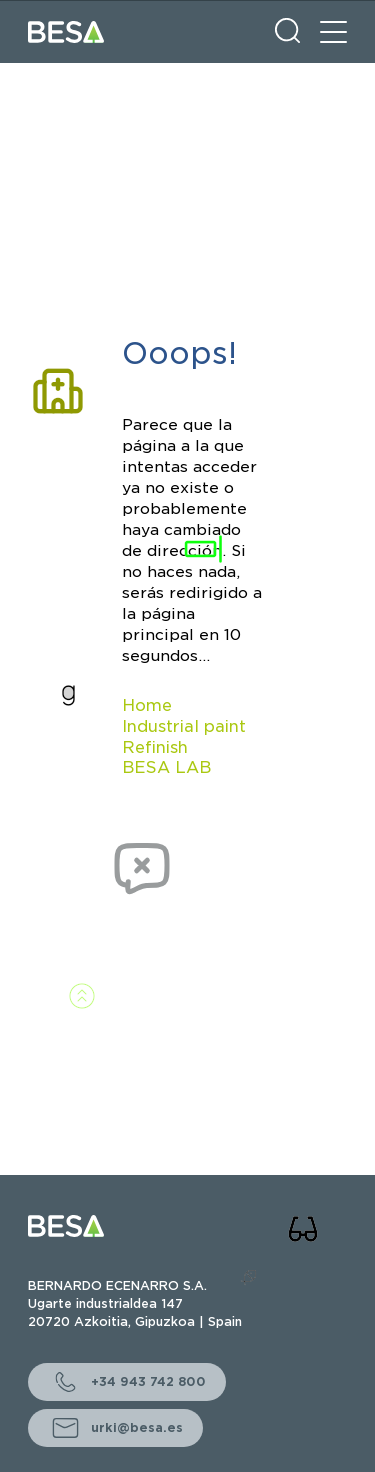  Describe the element at coordinates (68, 695) in the screenshot. I see `open Goodreads app or website` at that location.